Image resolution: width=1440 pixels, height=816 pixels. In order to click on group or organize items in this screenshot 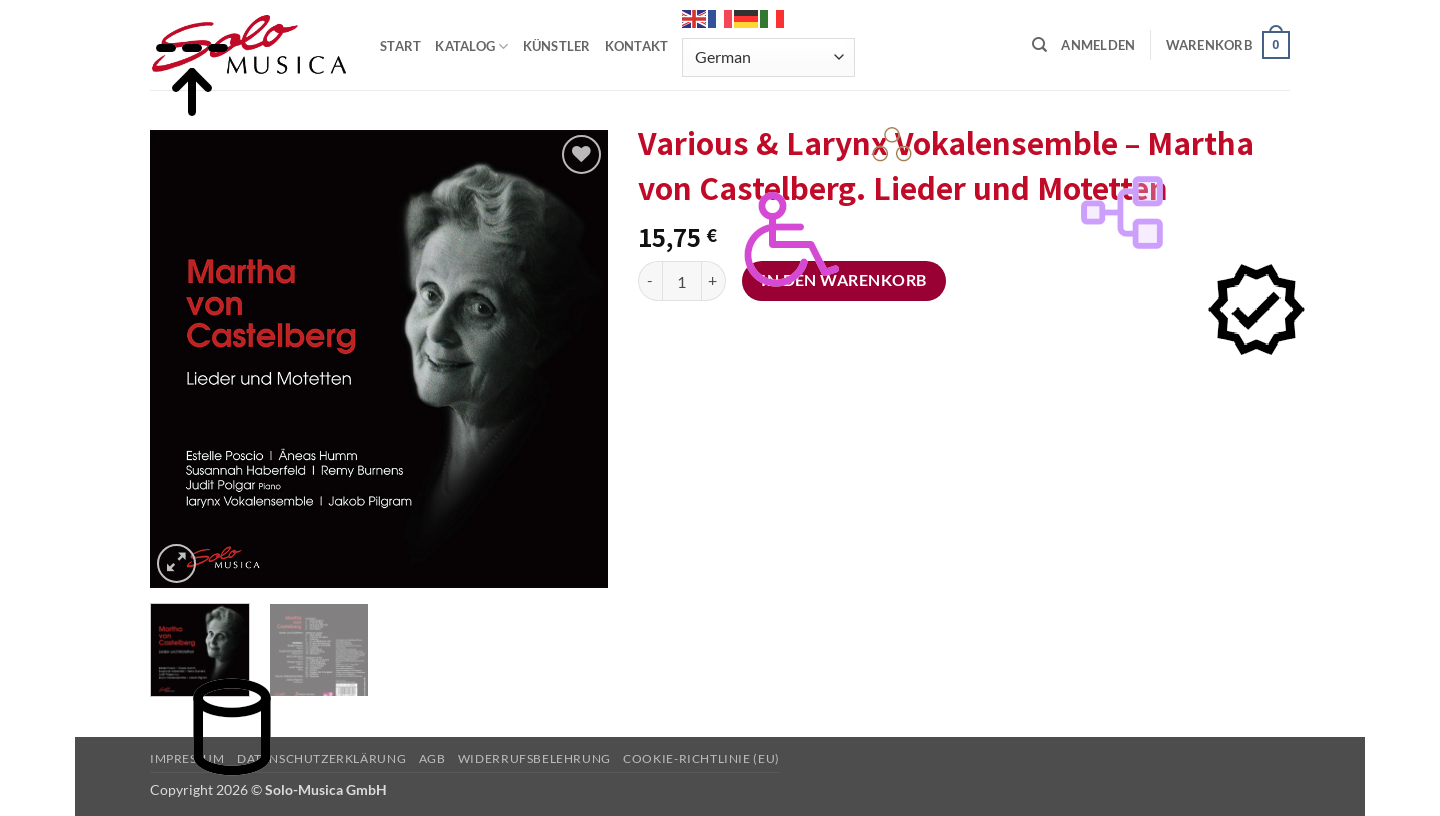, I will do `click(892, 145)`.